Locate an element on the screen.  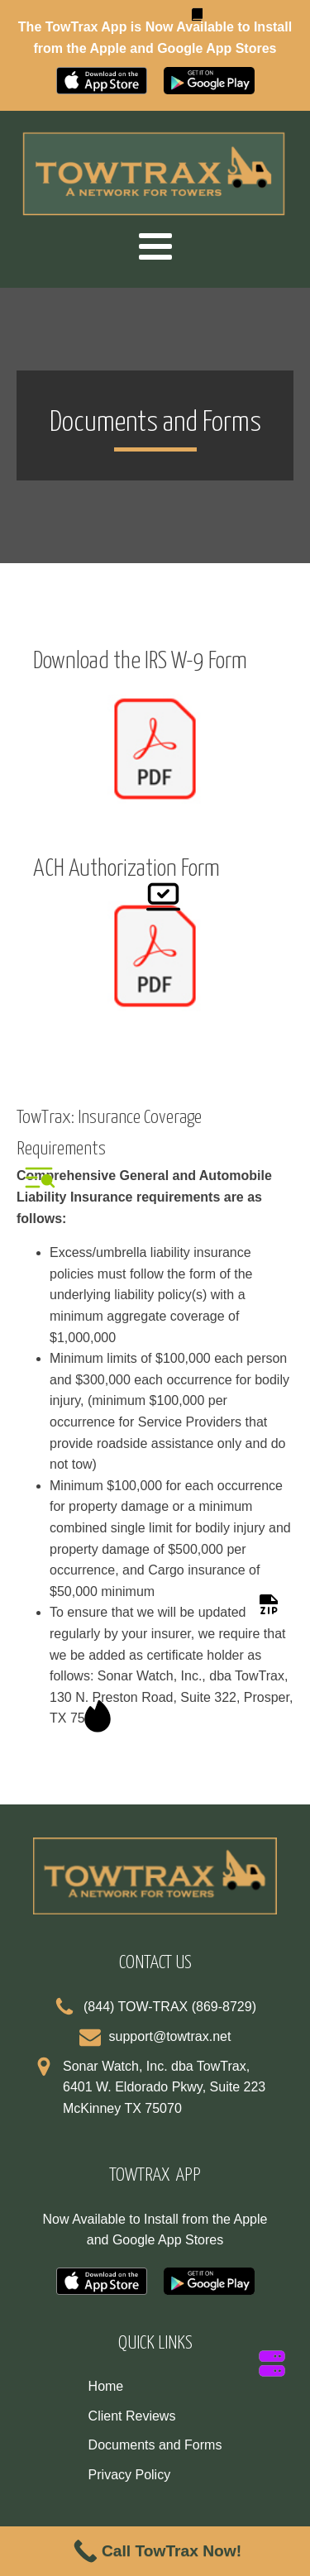
open or view a compressed zip file is located at coordinates (269, 1605).